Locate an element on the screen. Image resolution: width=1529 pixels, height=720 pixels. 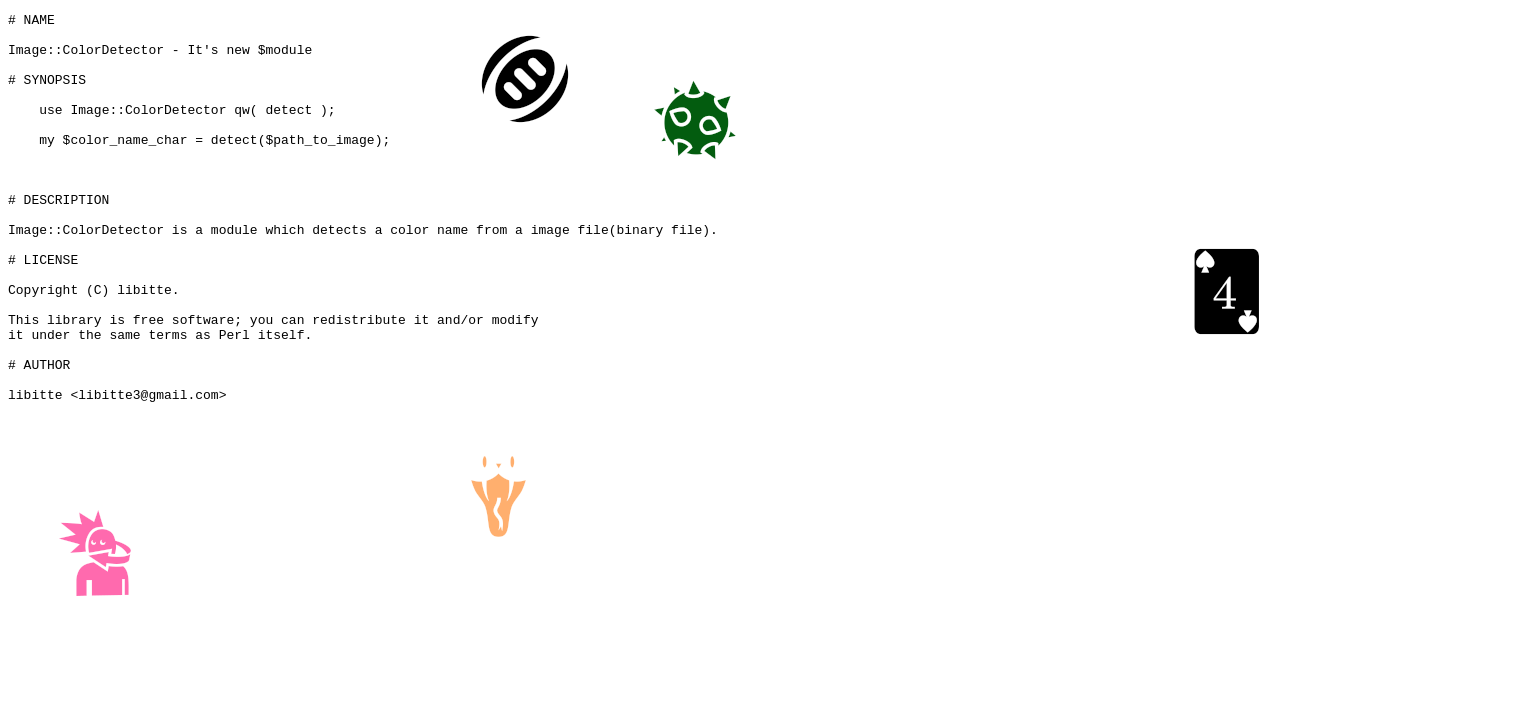
represents a hazard or damage-dealing obstacle in gameplay is located at coordinates (695, 120).